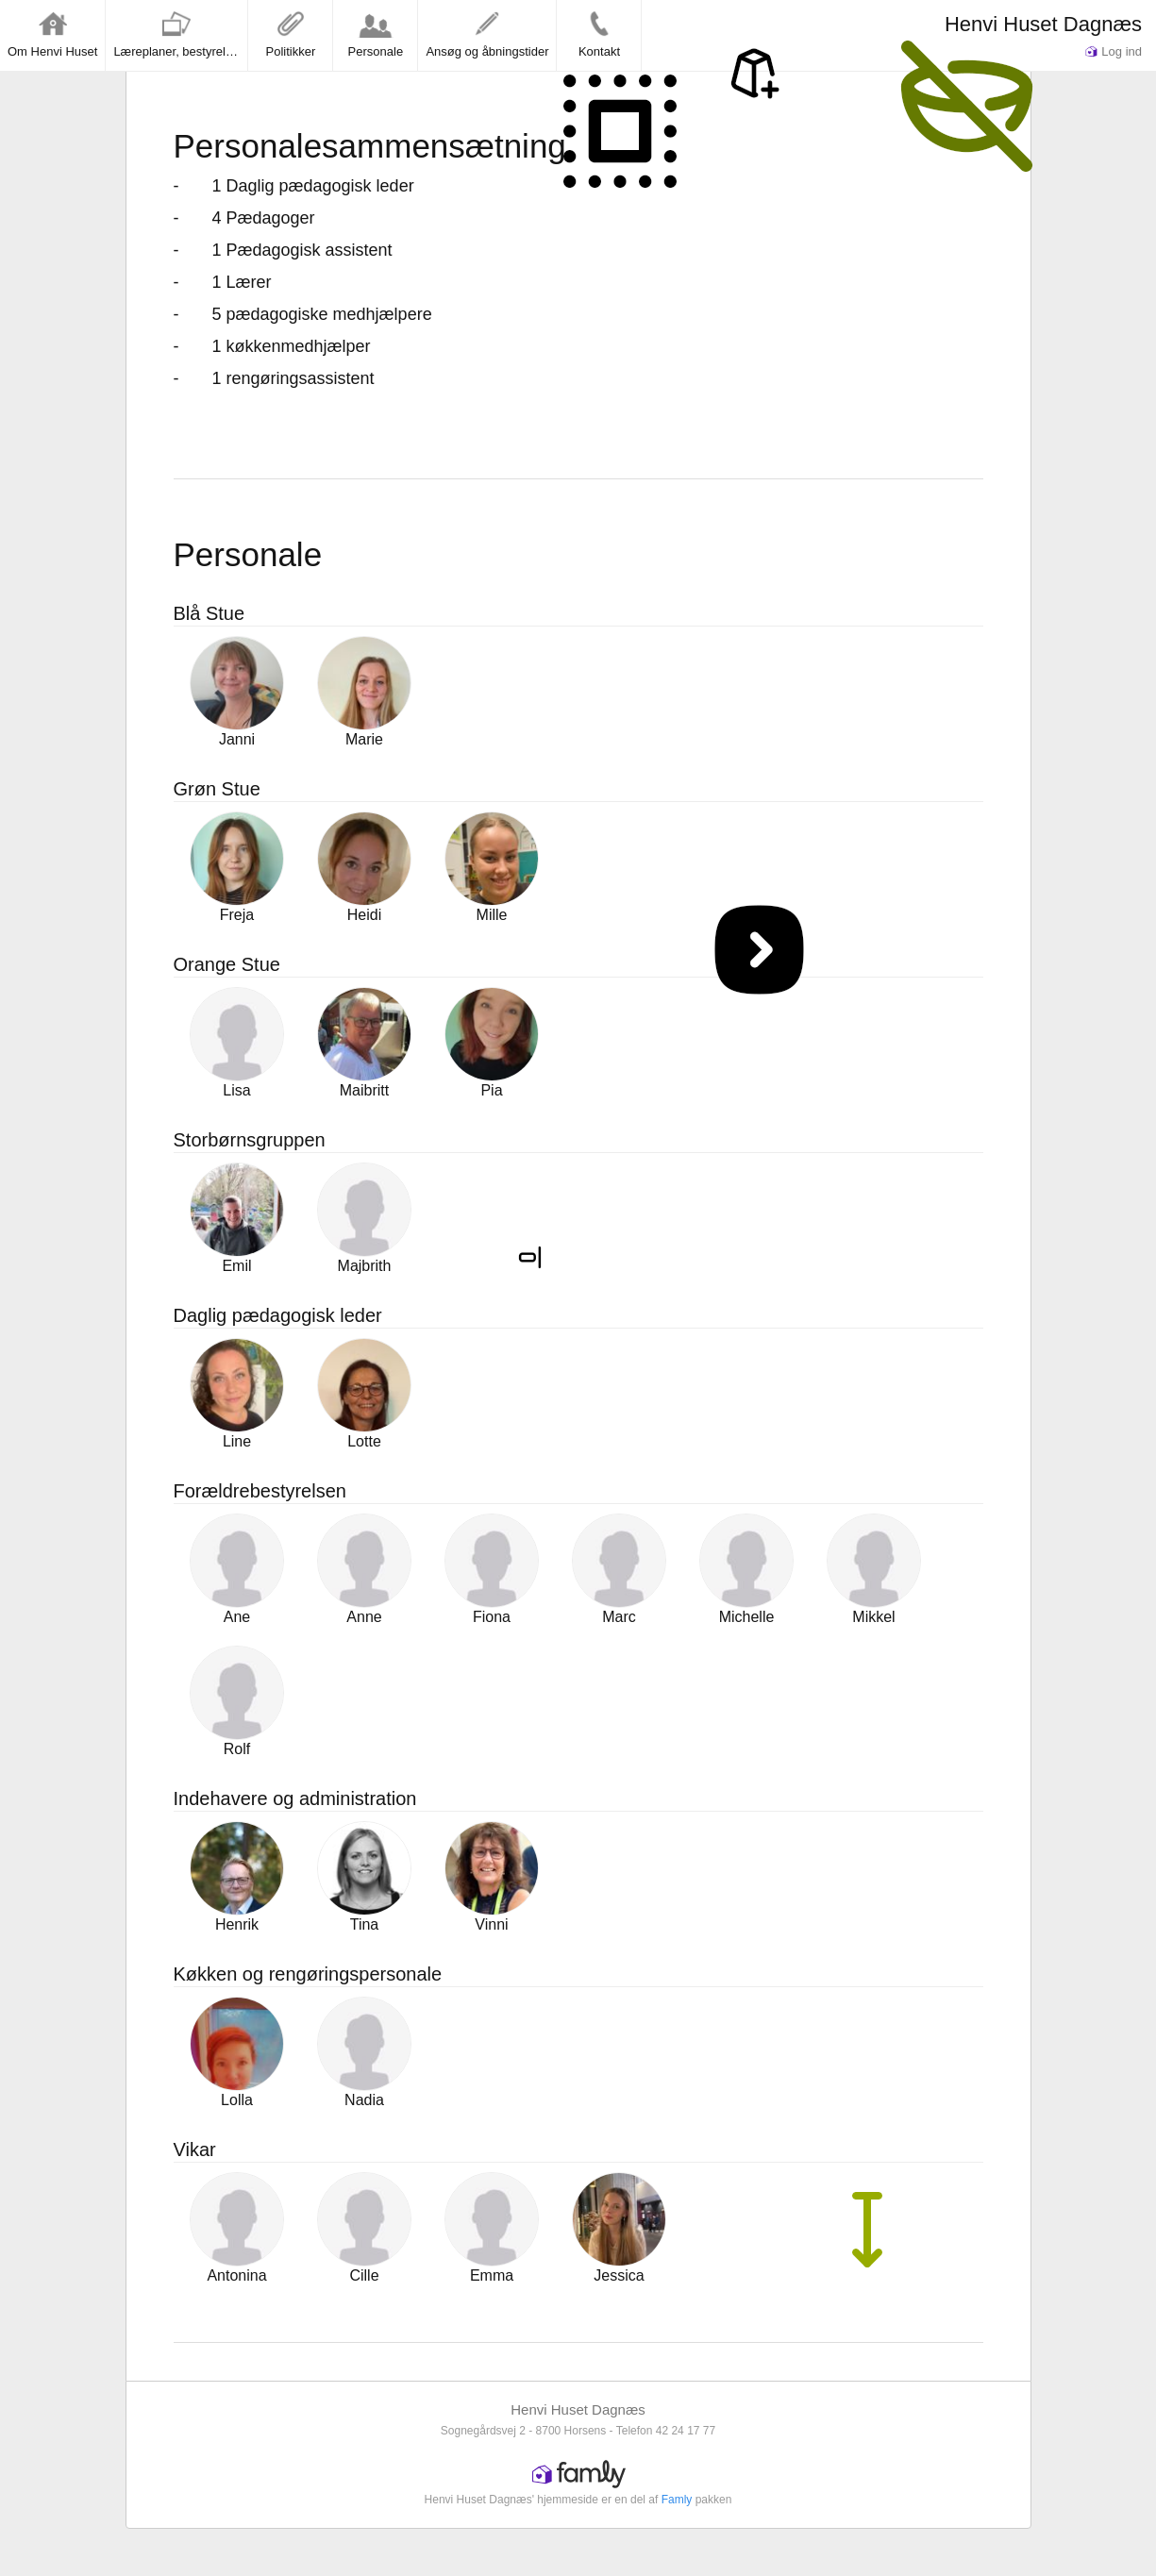  Describe the element at coordinates (620, 131) in the screenshot. I see `adjust margin spacing around an element` at that location.